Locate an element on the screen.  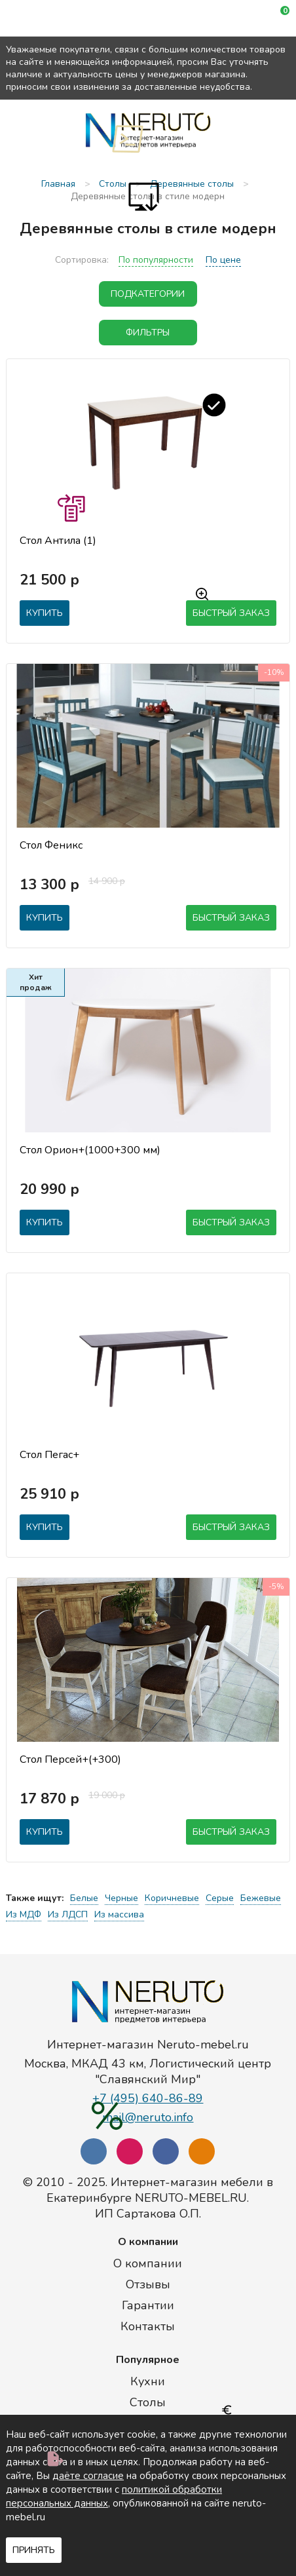
view price in euros is located at coordinates (227, 2410).